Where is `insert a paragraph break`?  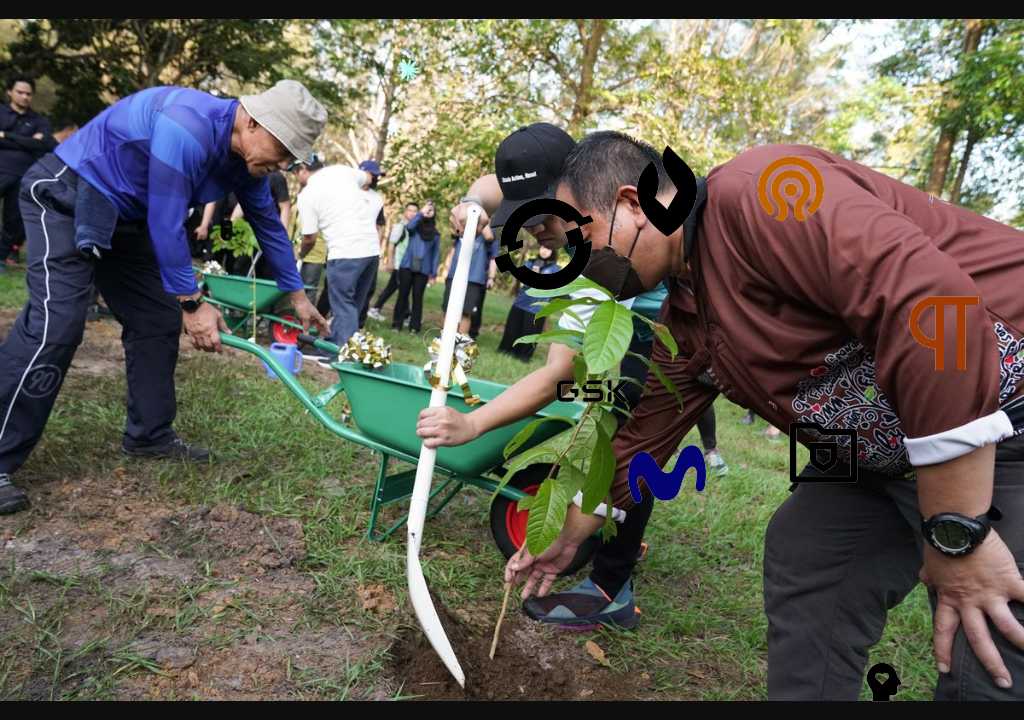 insert a paragraph break is located at coordinates (944, 331).